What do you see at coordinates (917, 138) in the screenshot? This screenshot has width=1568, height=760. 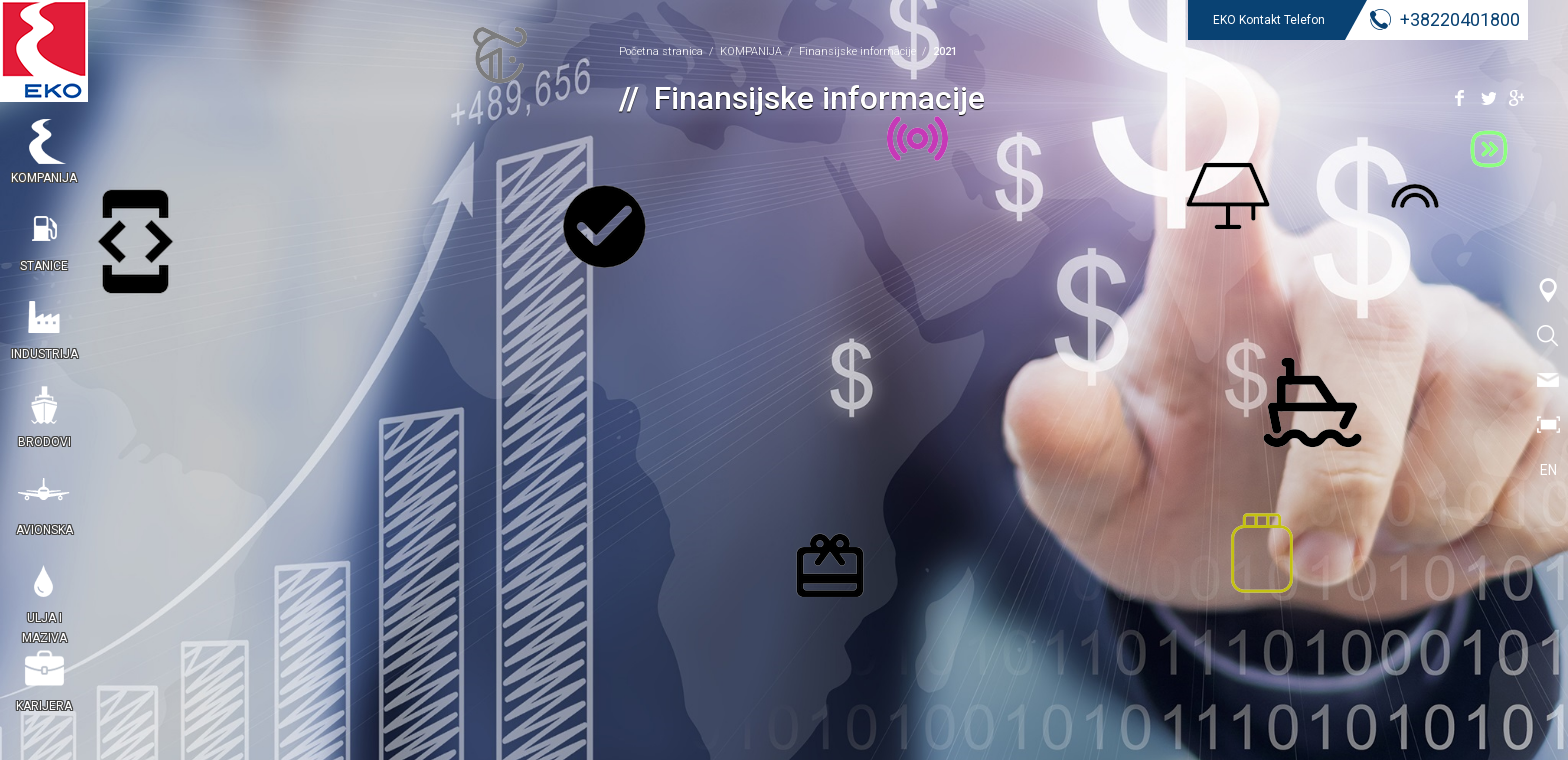 I see `start a live broadcast or stream` at bounding box center [917, 138].